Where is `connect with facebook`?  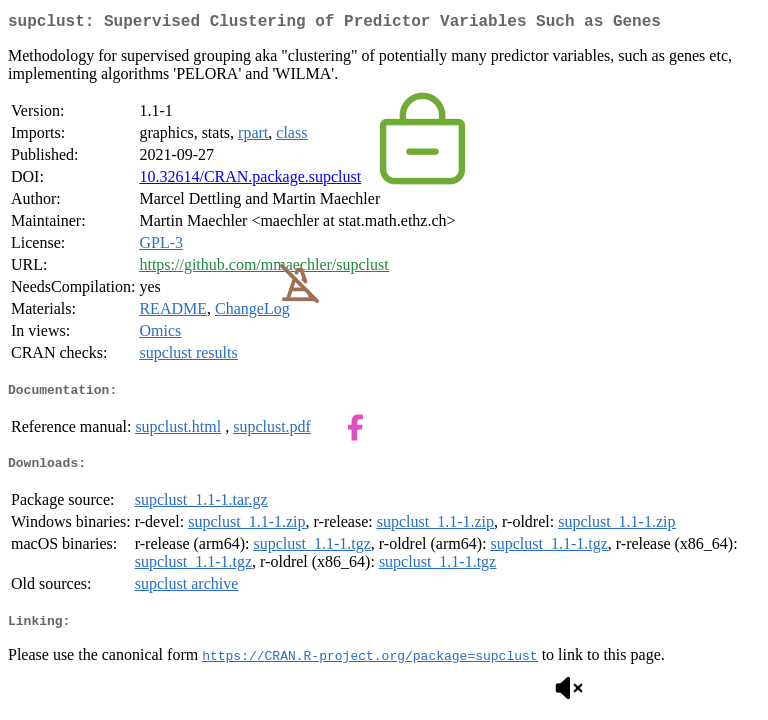 connect with facebook is located at coordinates (355, 427).